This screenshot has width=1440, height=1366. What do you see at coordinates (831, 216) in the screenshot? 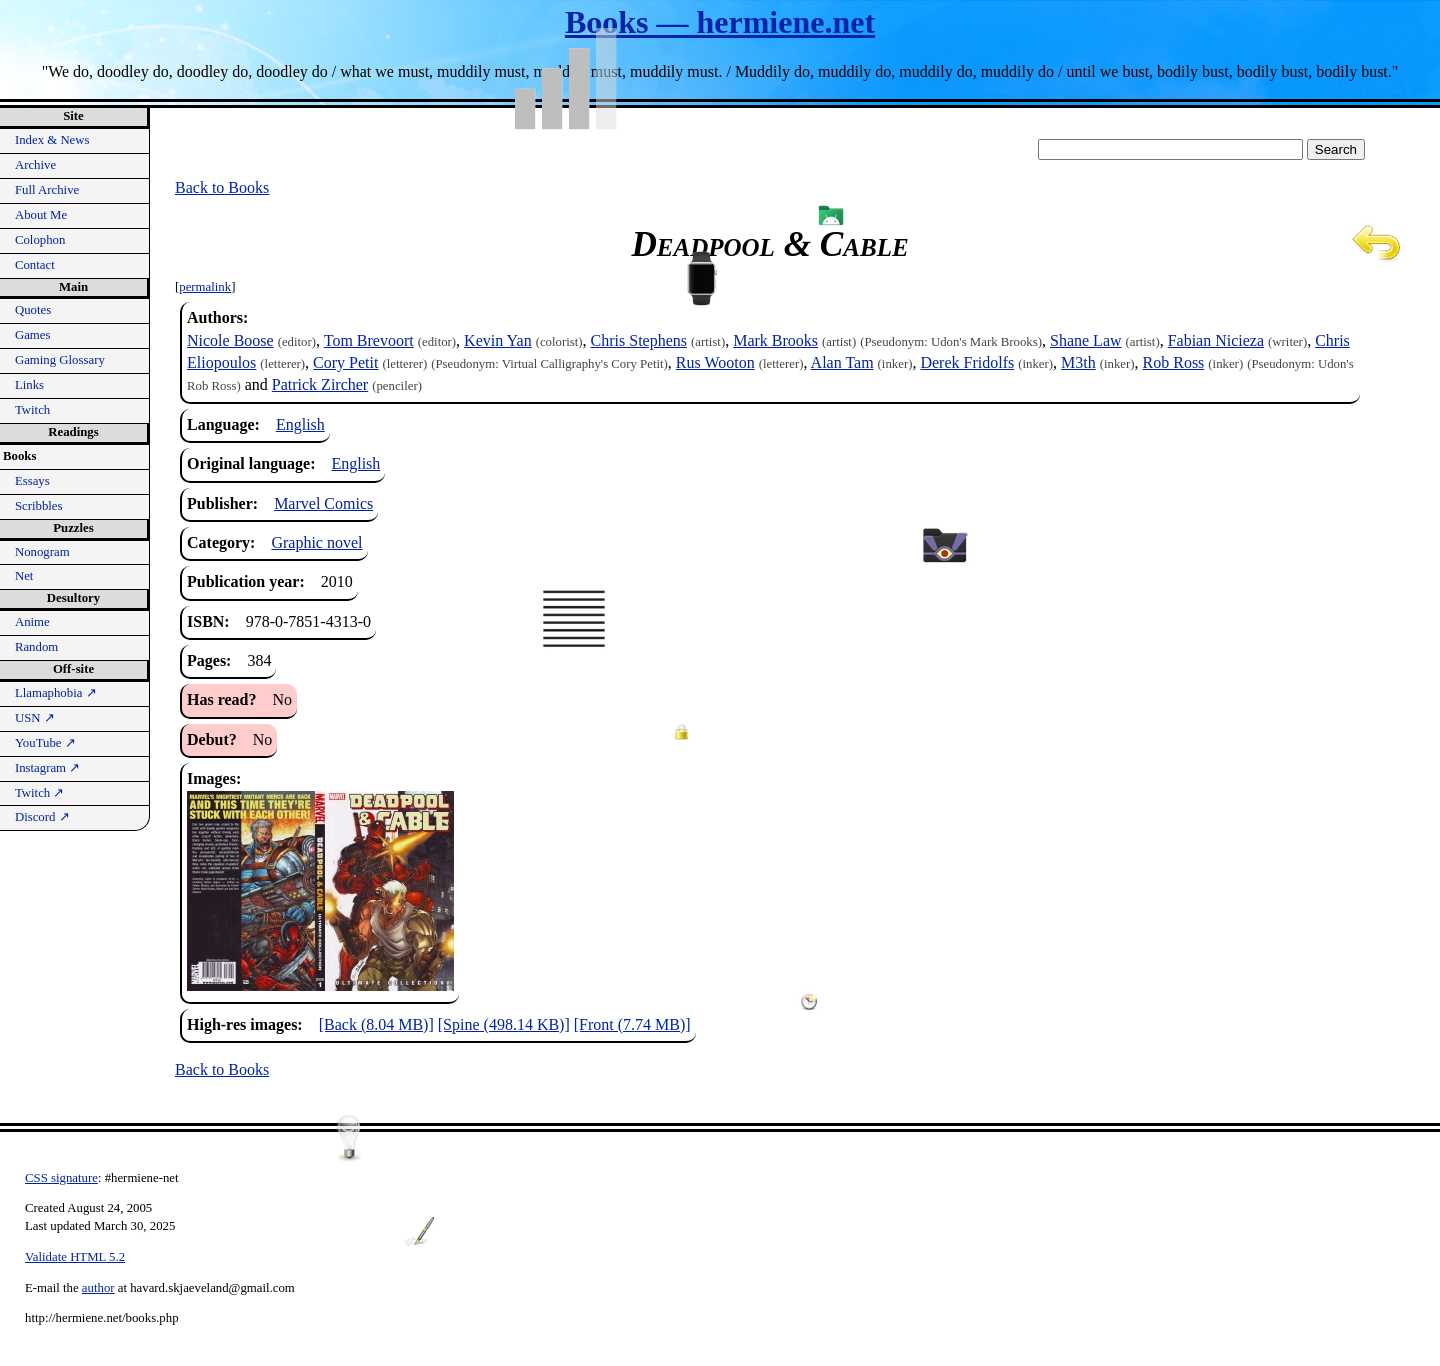
I see `open android-related files folder` at bounding box center [831, 216].